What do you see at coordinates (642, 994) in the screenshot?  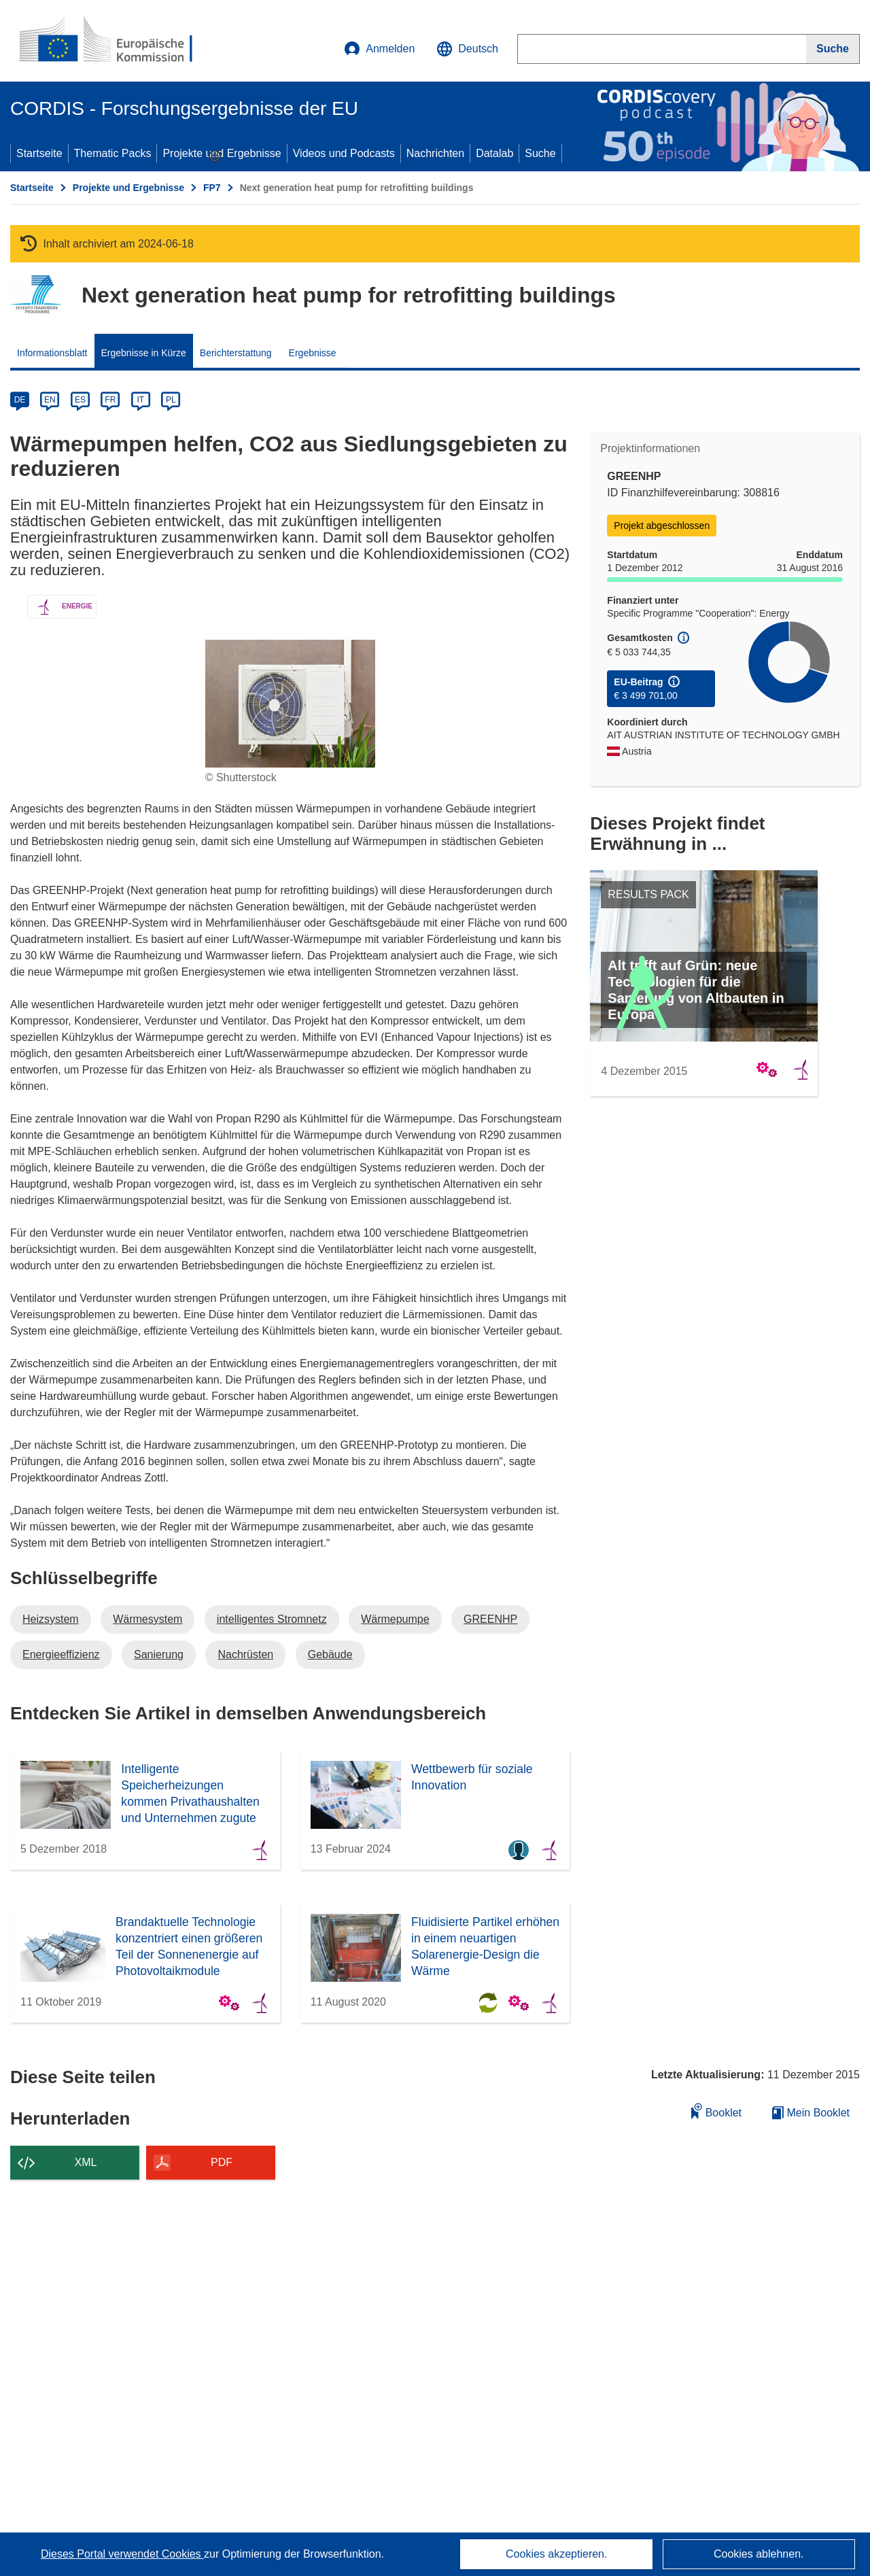 I see `access drawing or measurement tools` at bounding box center [642, 994].